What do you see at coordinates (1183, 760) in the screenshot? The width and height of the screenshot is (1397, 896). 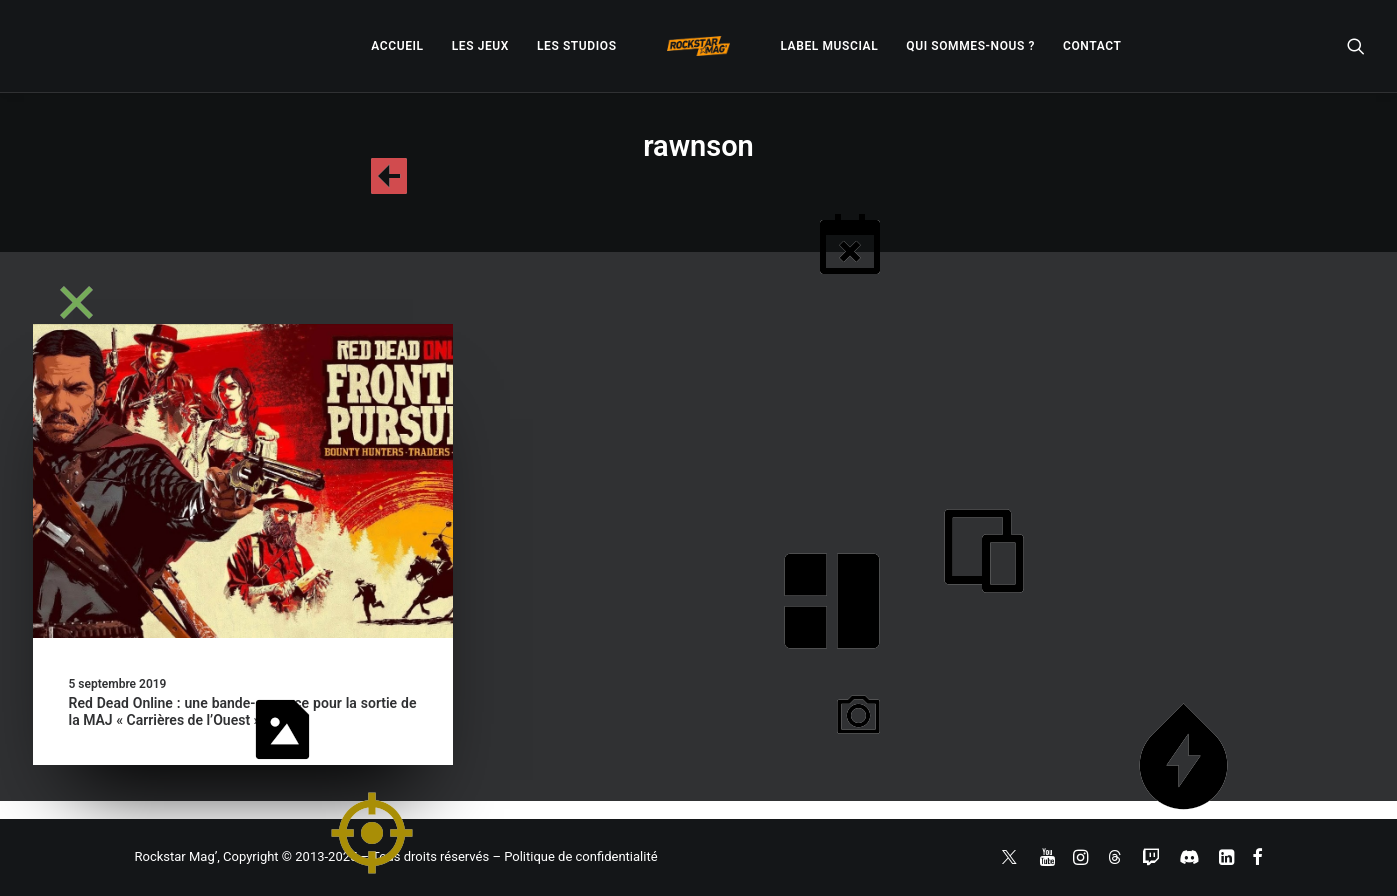 I see `hydroelectric power or water energy indicator` at bounding box center [1183, 760].